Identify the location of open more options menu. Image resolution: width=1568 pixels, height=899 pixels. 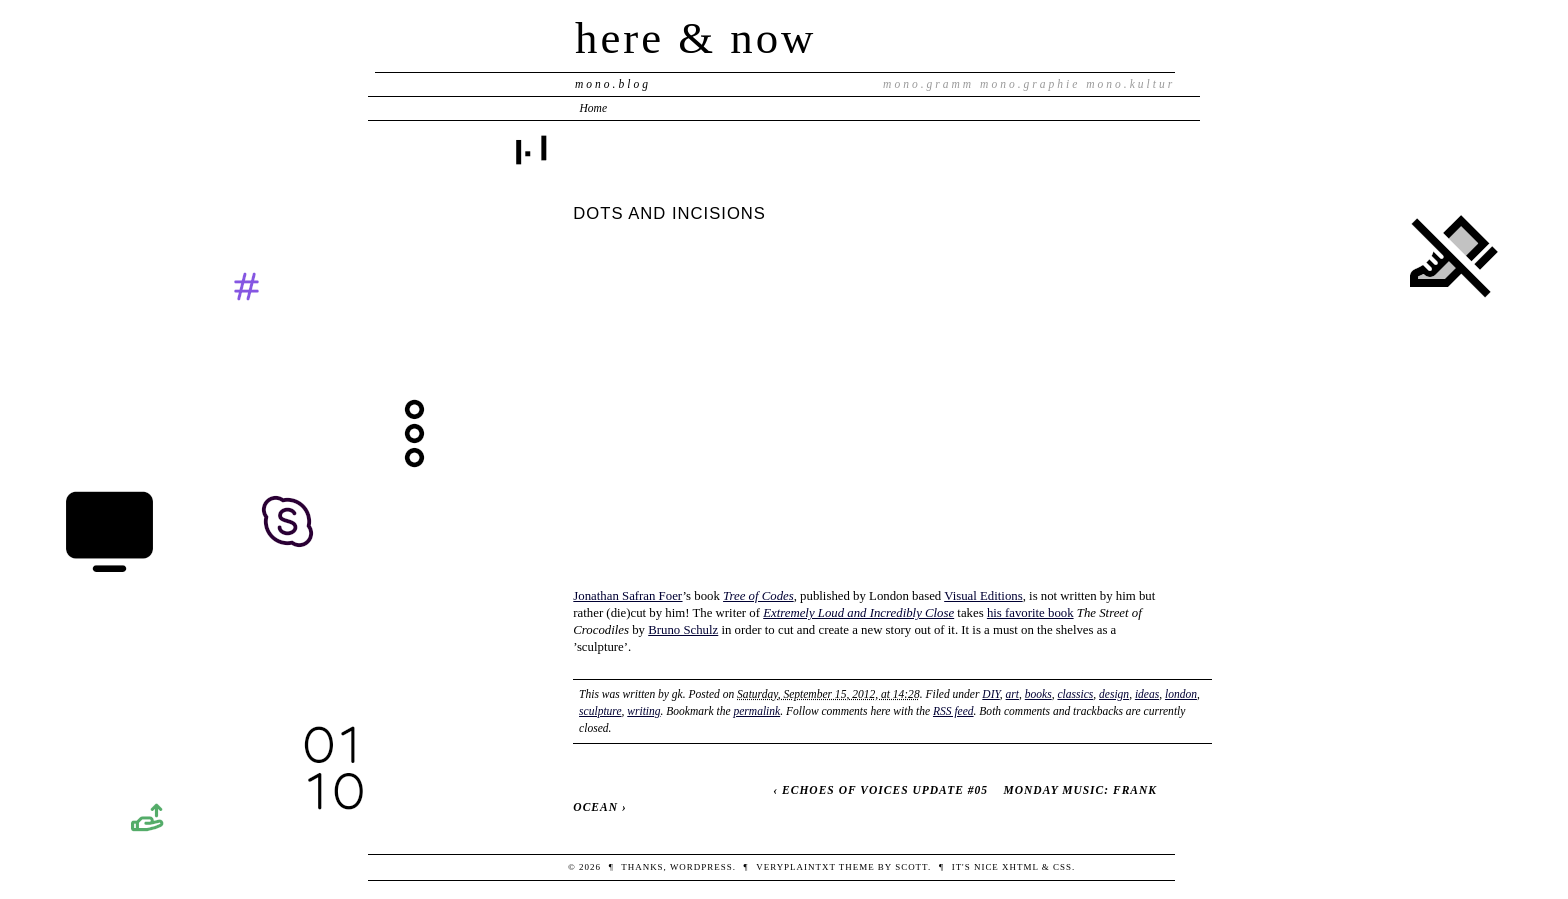
(414, 433).